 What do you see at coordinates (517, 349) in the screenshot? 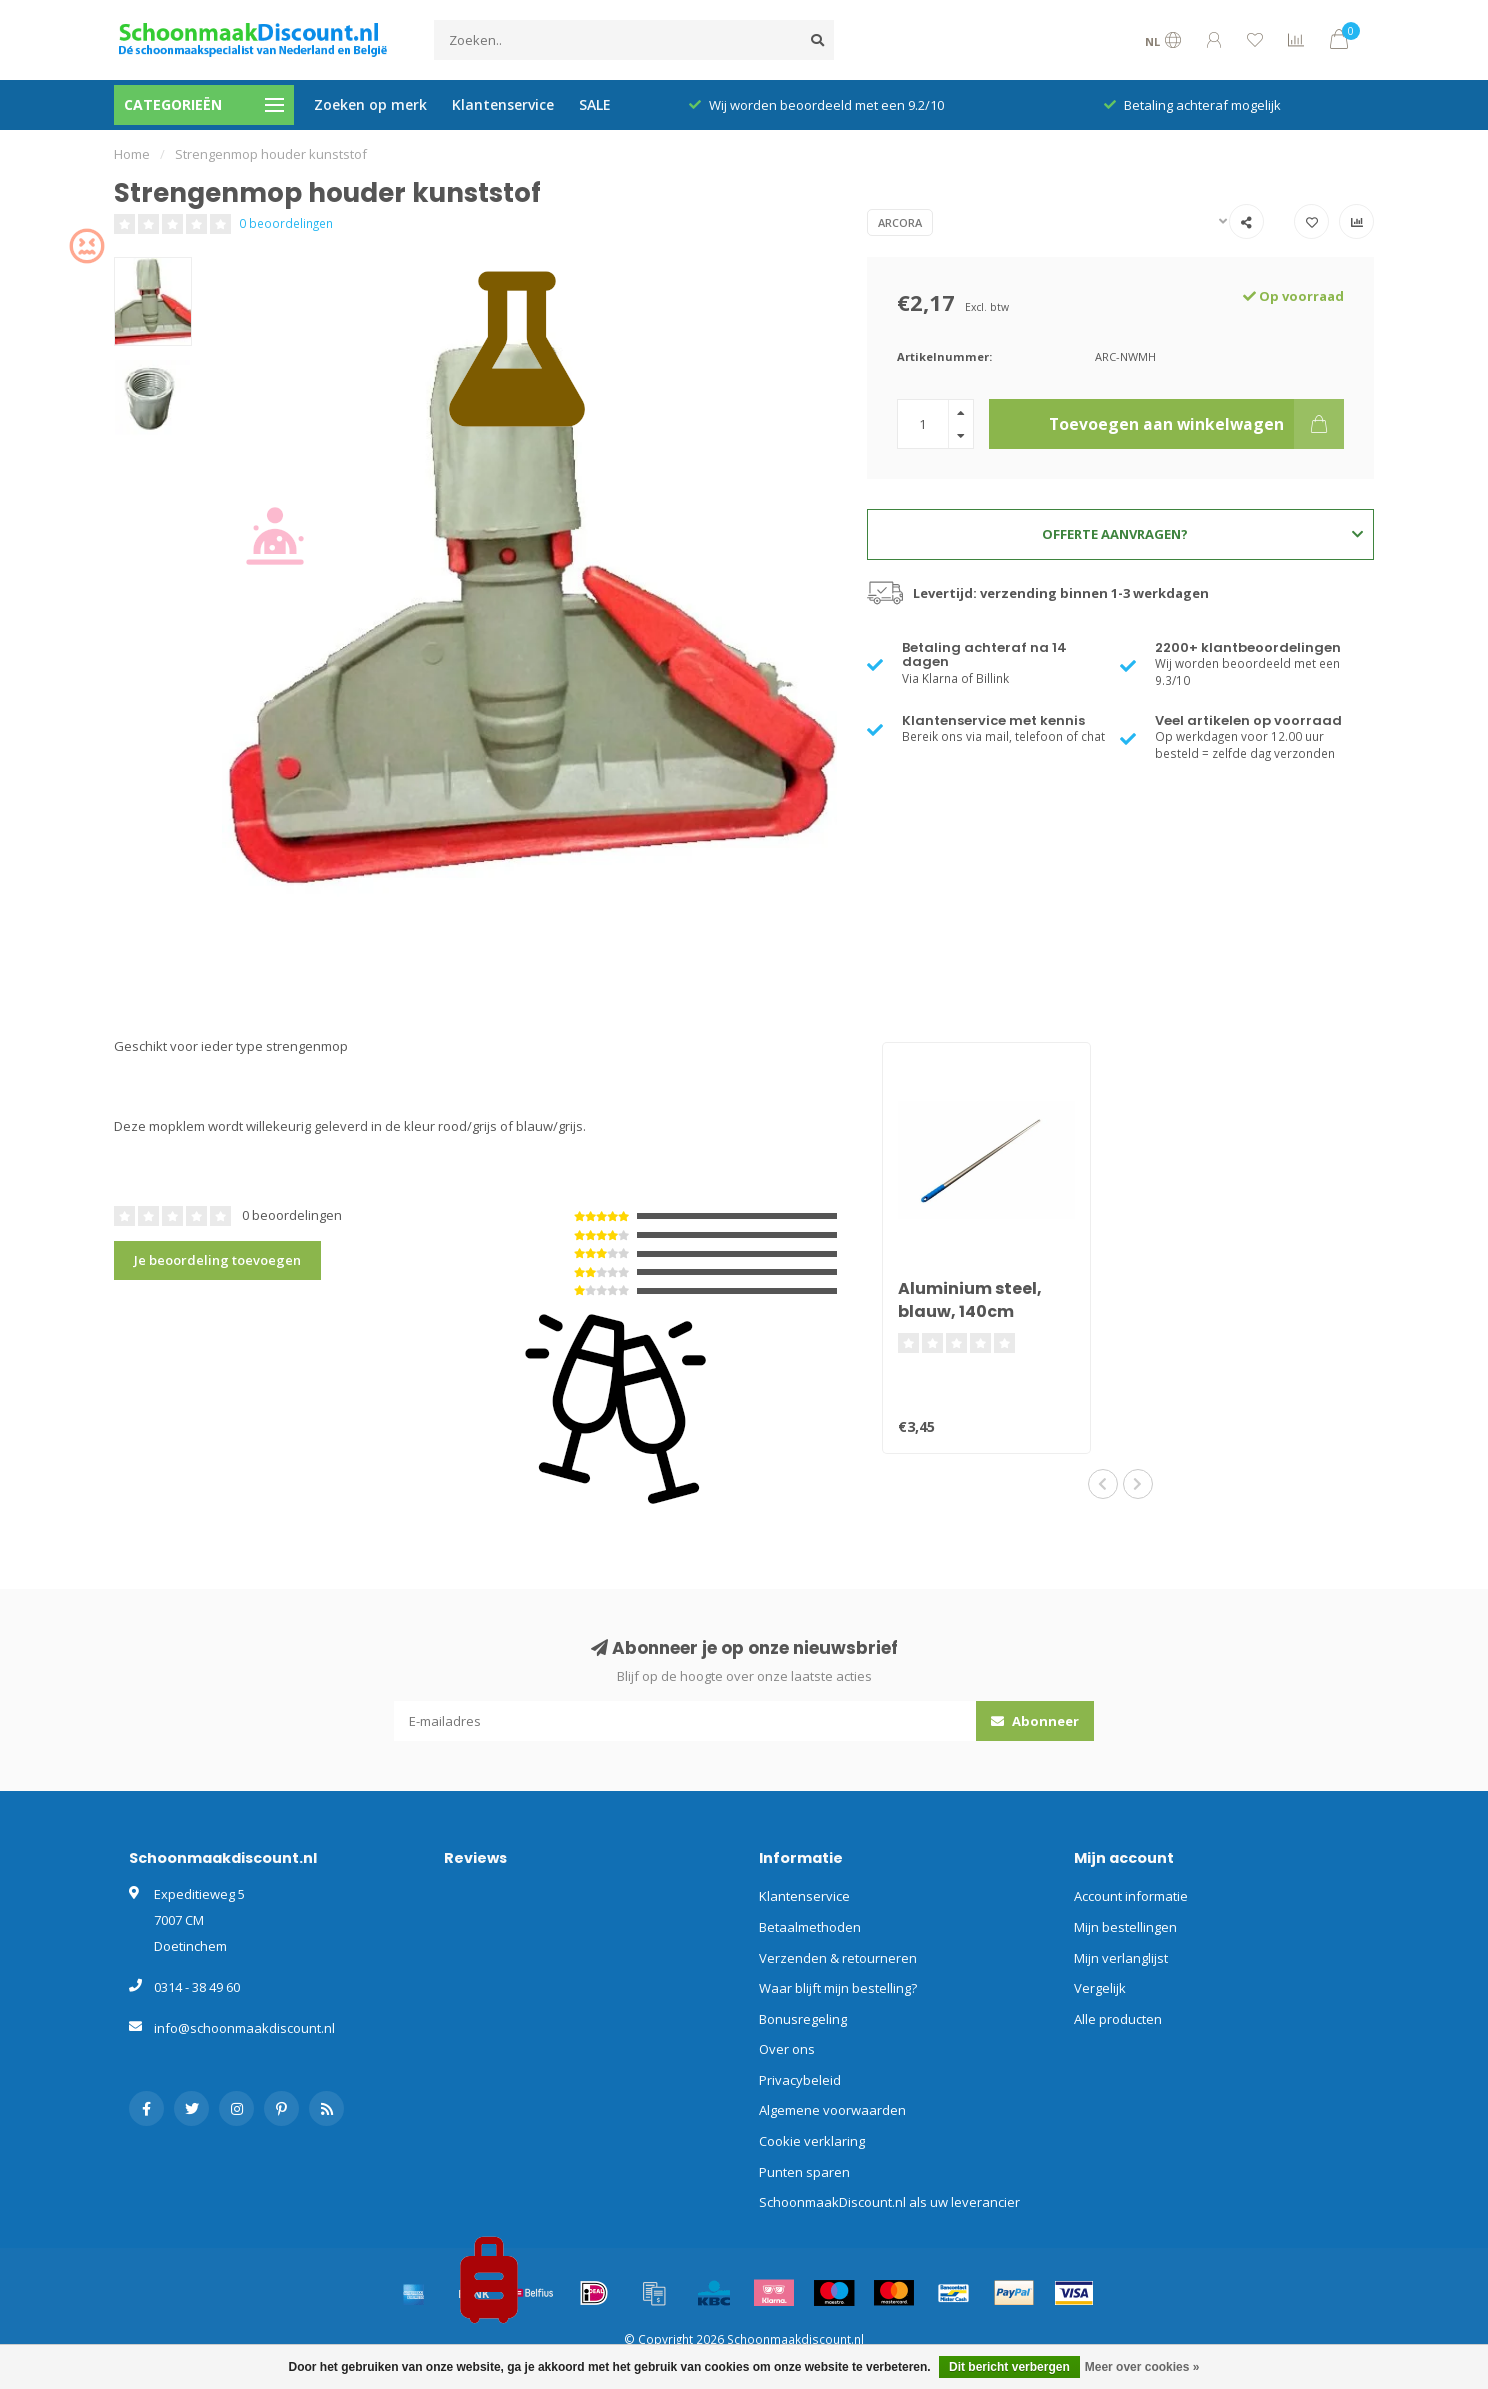
I see `access science or laboratory features` at bounding box center [517, 349].